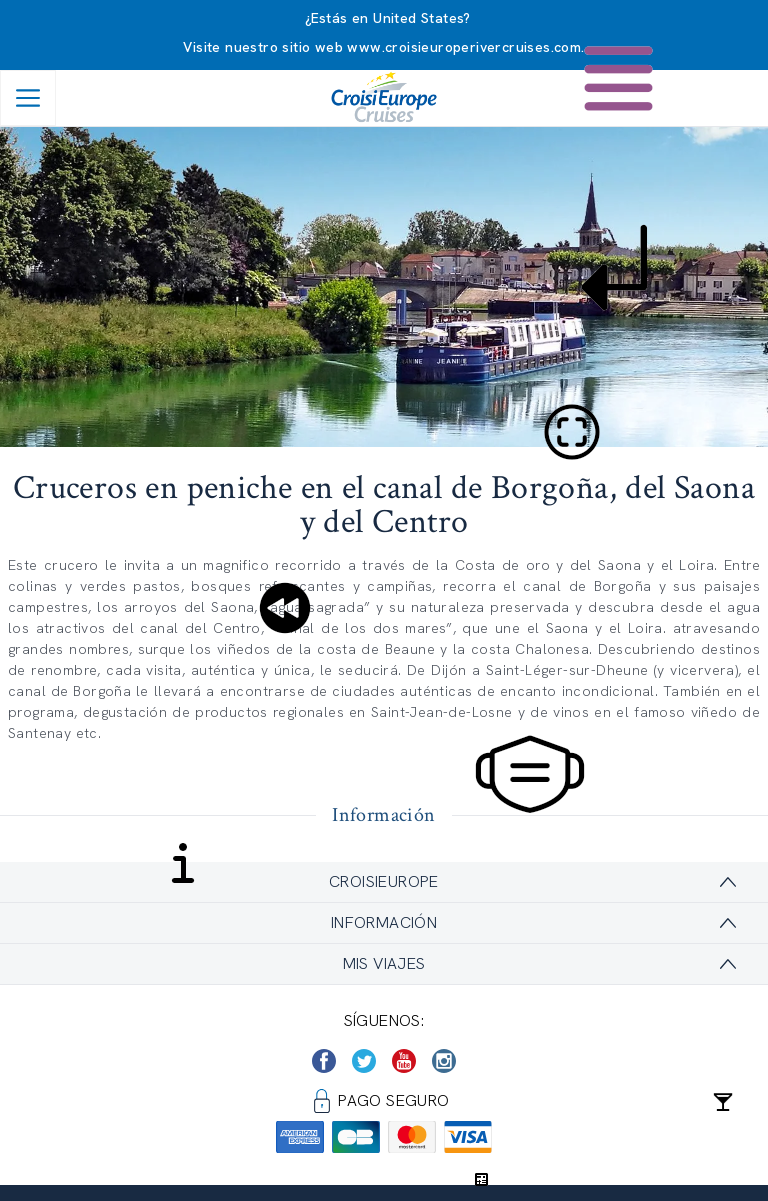  I want to click on return to previous line or section, so click(617, 267).